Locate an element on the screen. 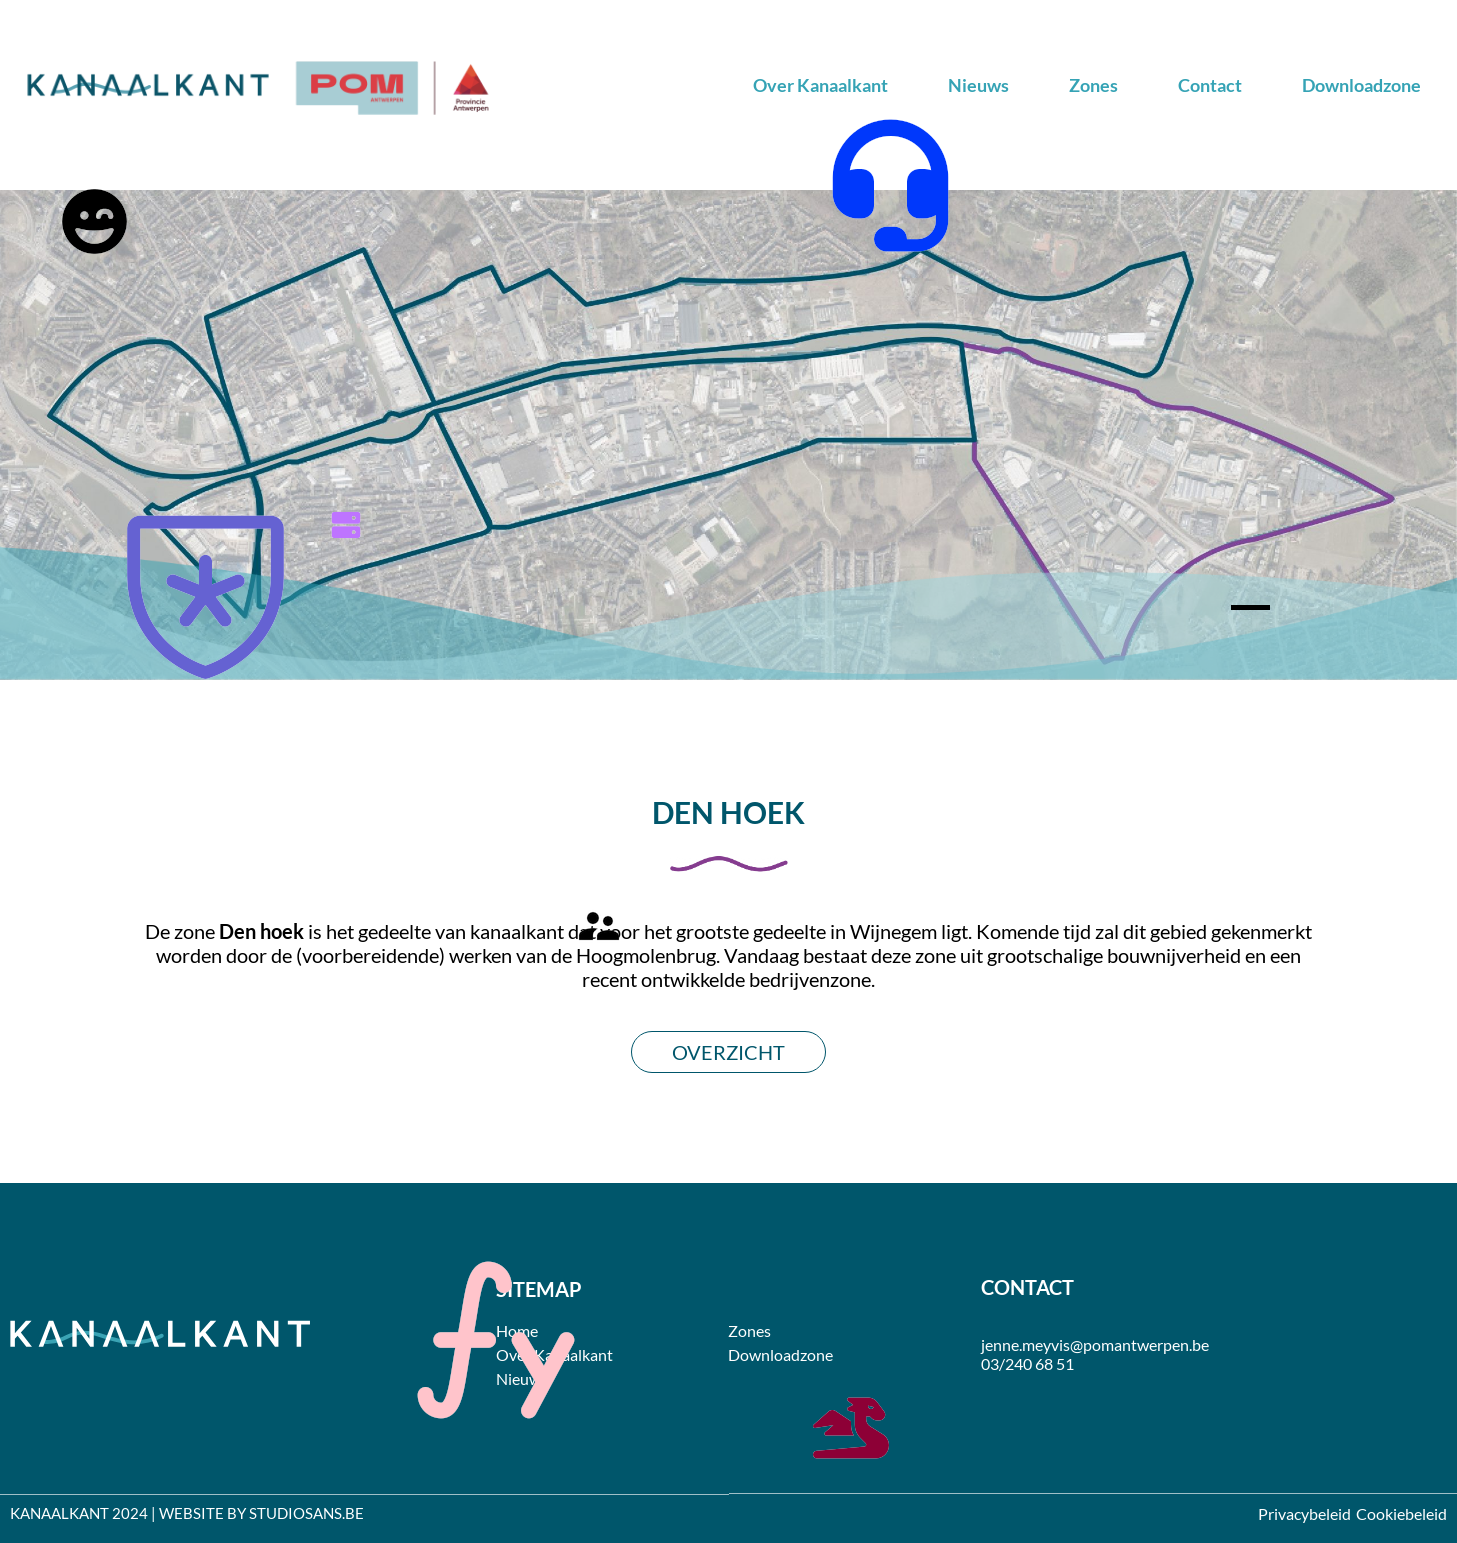 This screenshot has height=1543, width=1457. access fantasy or gaming content is located at coordinates (851, 1428).